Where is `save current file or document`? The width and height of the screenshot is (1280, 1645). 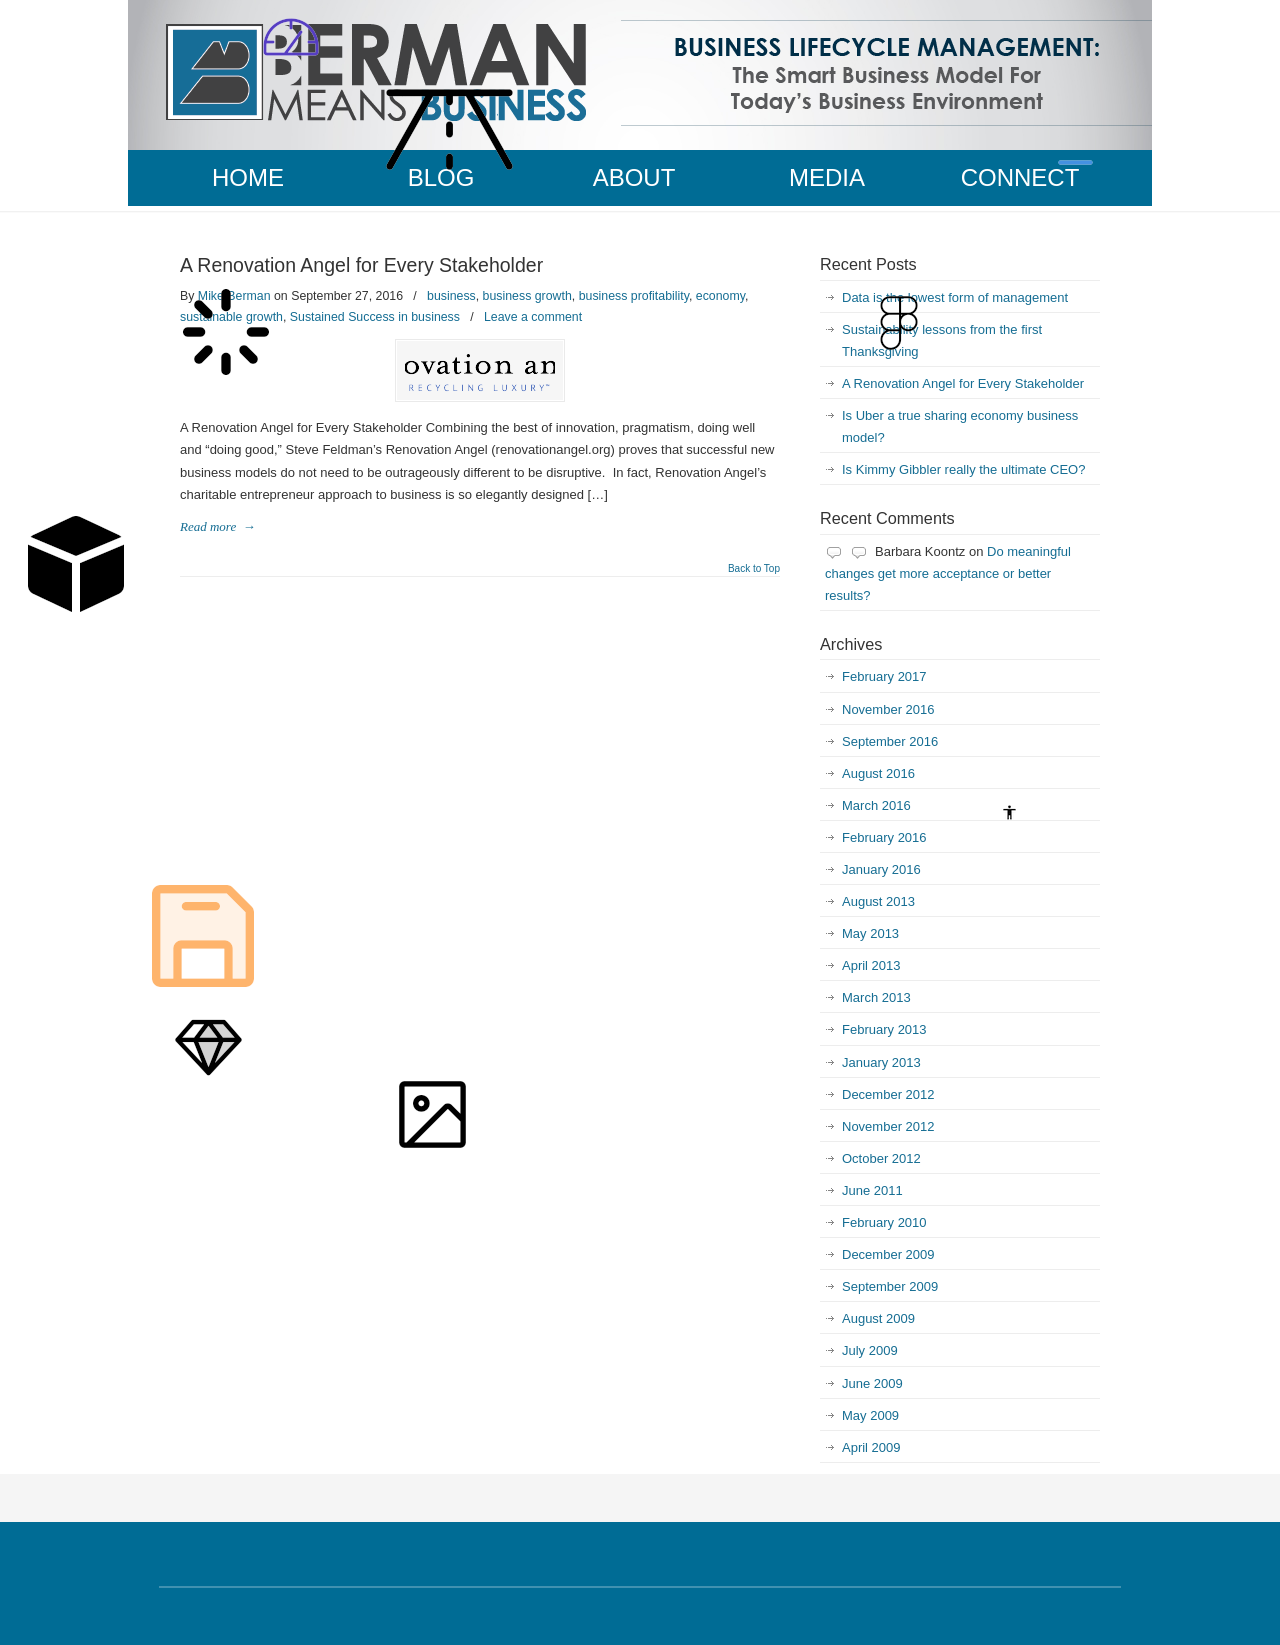 save current file or document is located at coordinates (203, 936).